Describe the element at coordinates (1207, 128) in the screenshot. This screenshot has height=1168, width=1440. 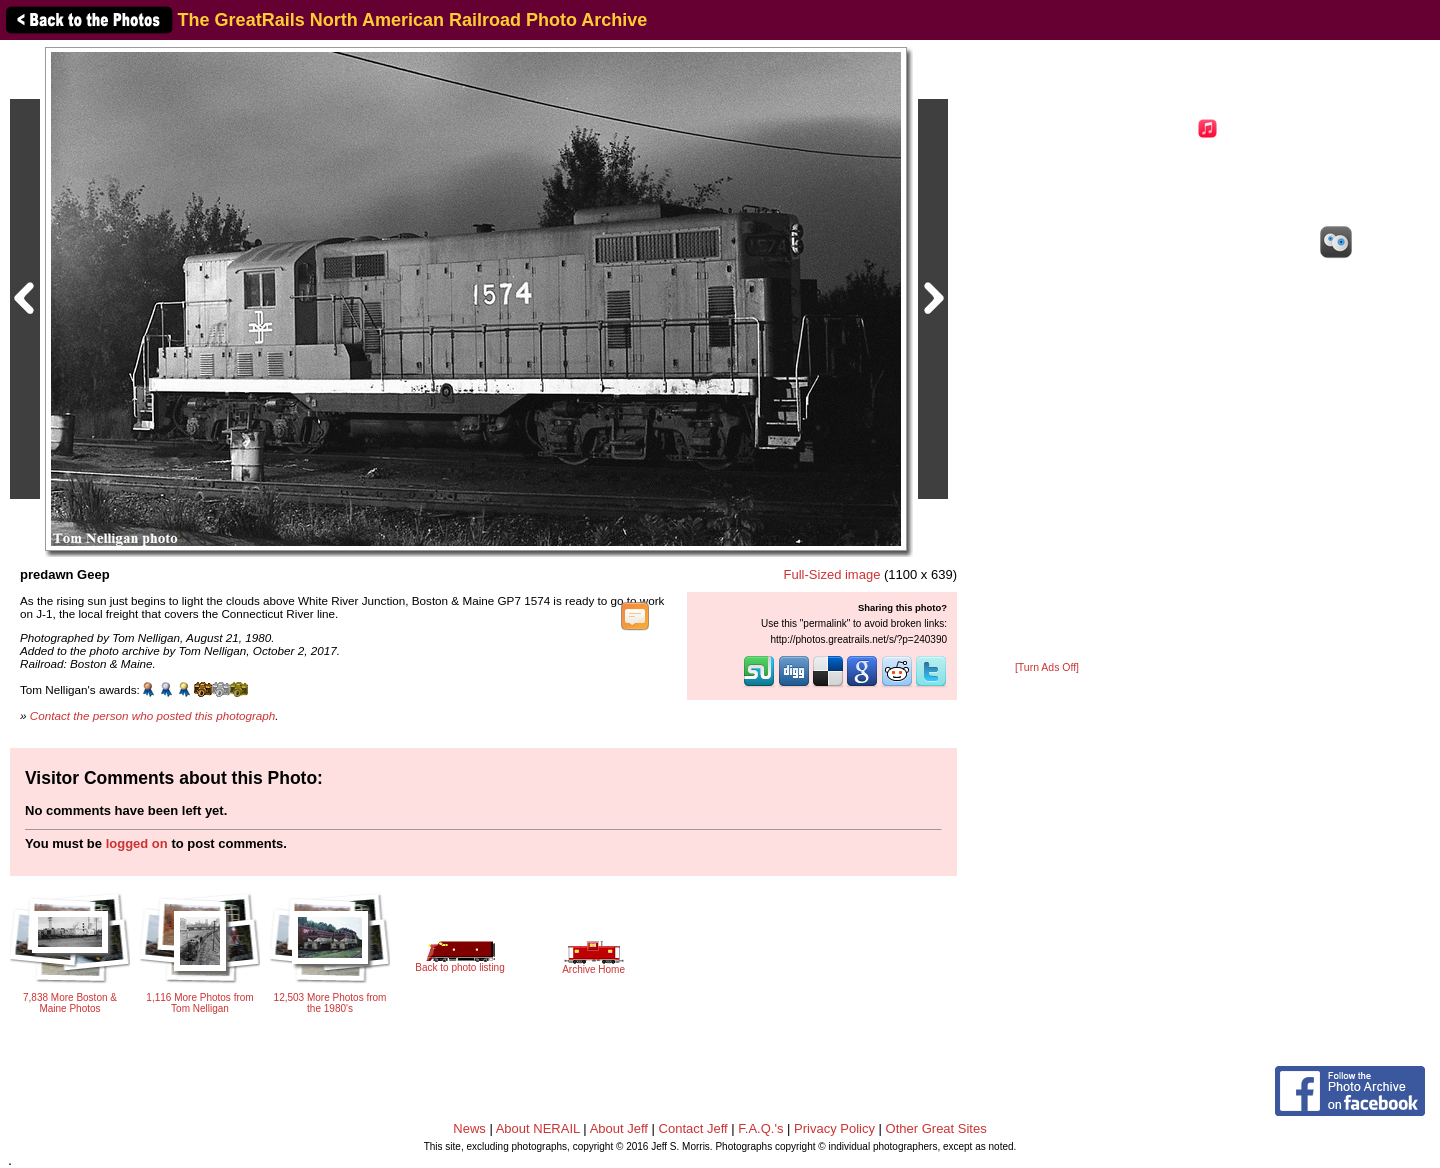
I see `open the gnome music app` at that location.